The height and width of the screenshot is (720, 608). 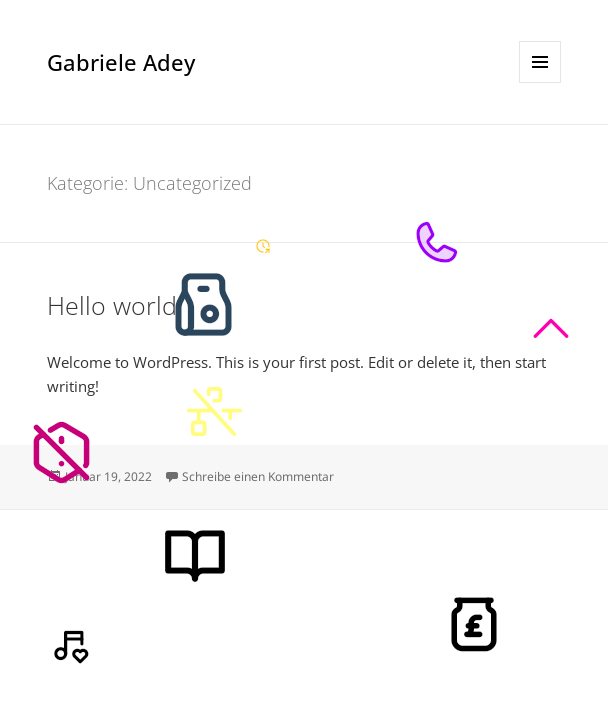 I want to click on open reading mode or e-reader, so click(x=195, y=552).